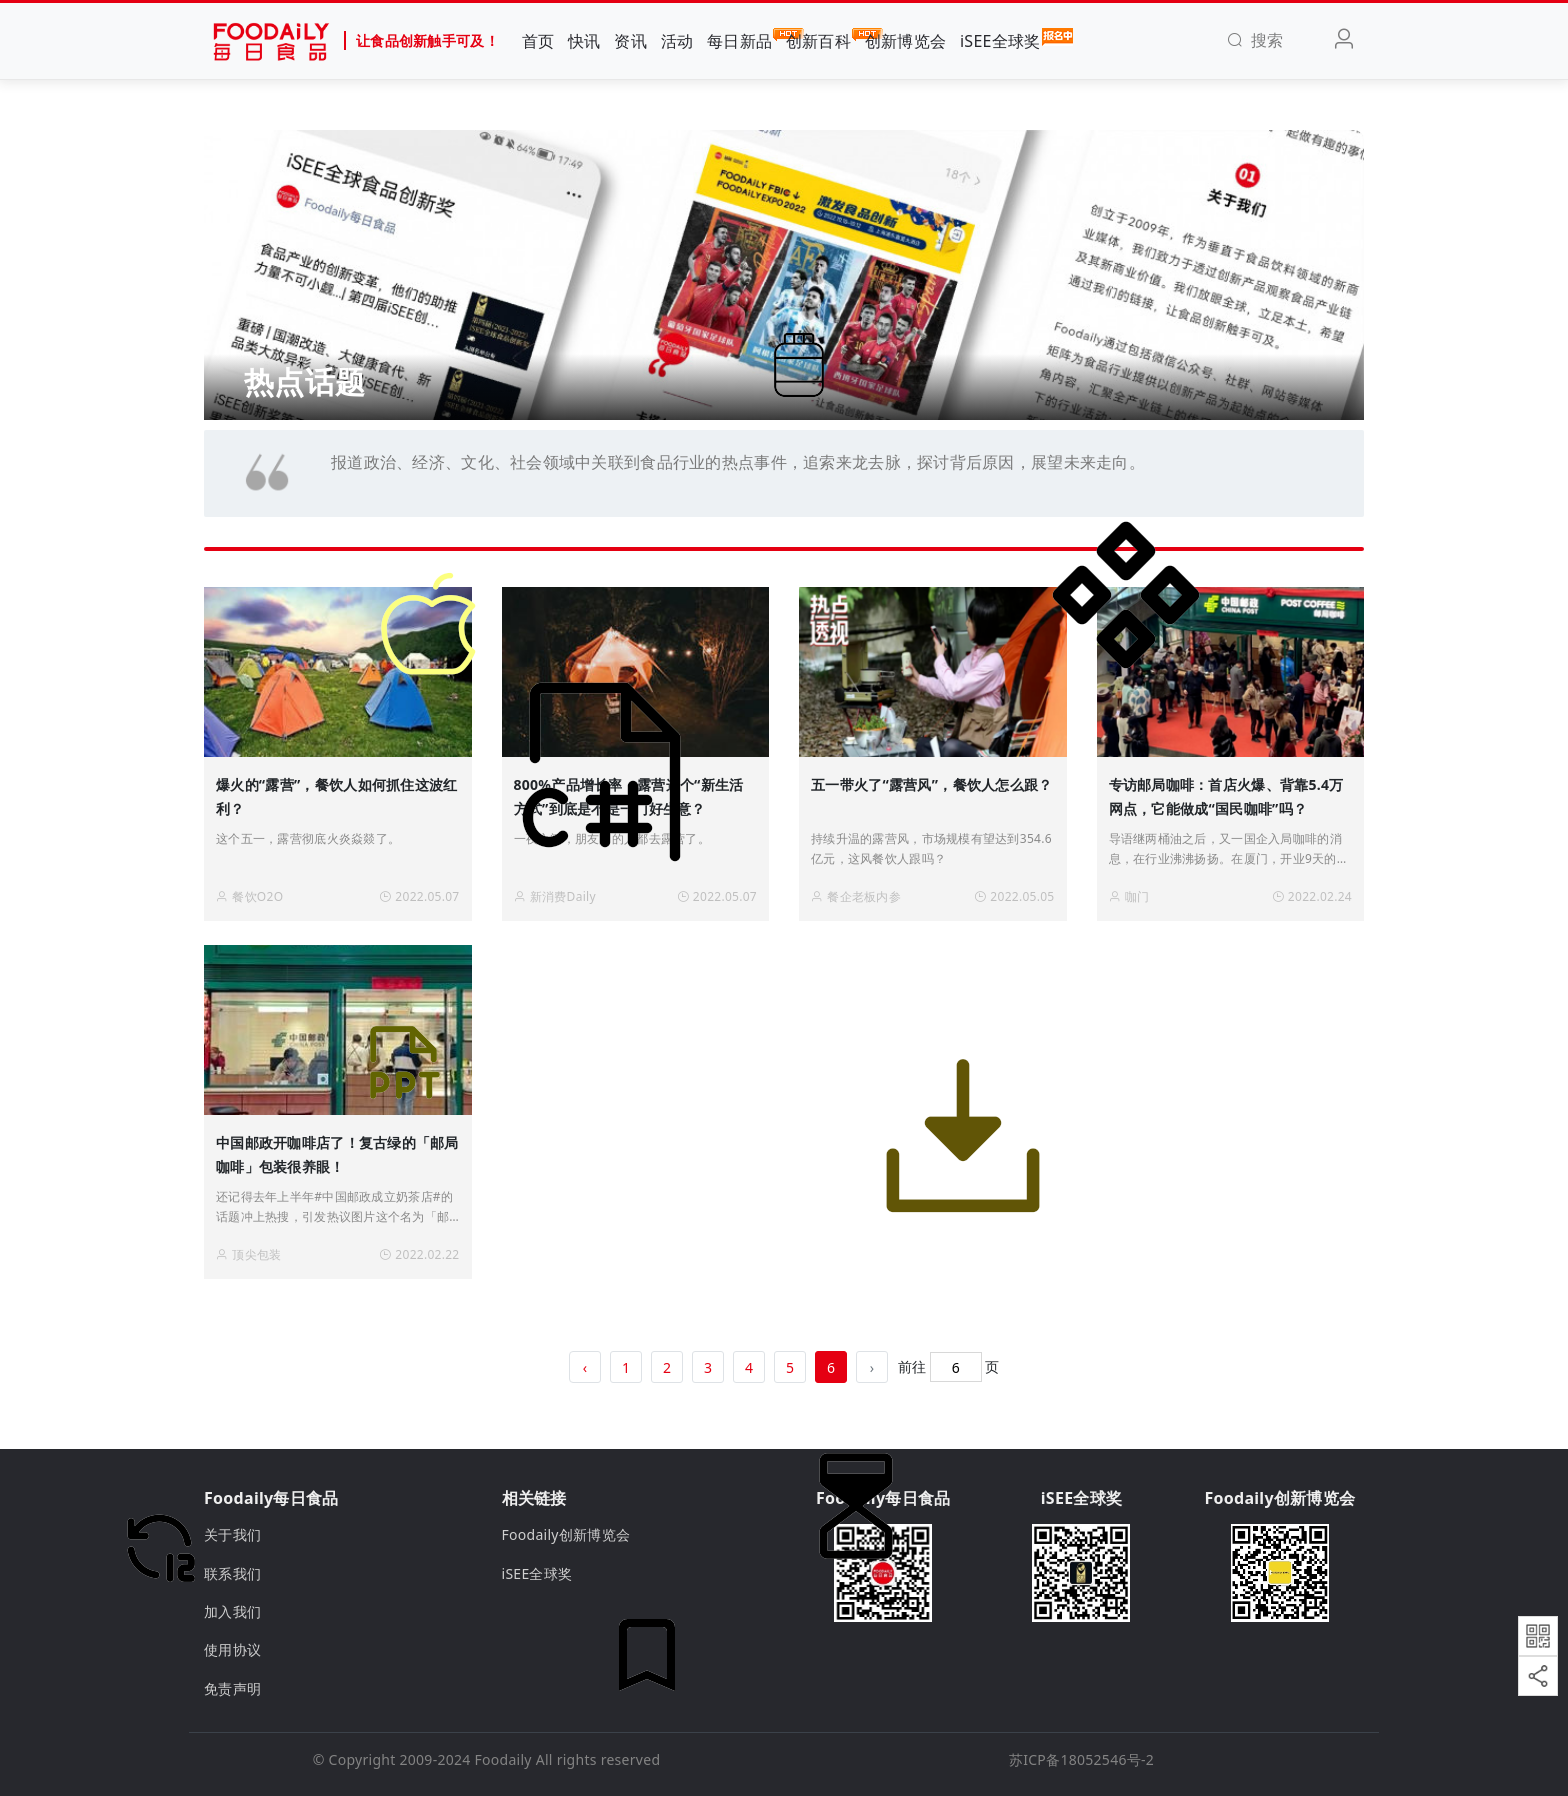  What do you see at coordinates (799, 365) in the screenshot?
I see `view or manage stored items` at bounding box center [799, 365].